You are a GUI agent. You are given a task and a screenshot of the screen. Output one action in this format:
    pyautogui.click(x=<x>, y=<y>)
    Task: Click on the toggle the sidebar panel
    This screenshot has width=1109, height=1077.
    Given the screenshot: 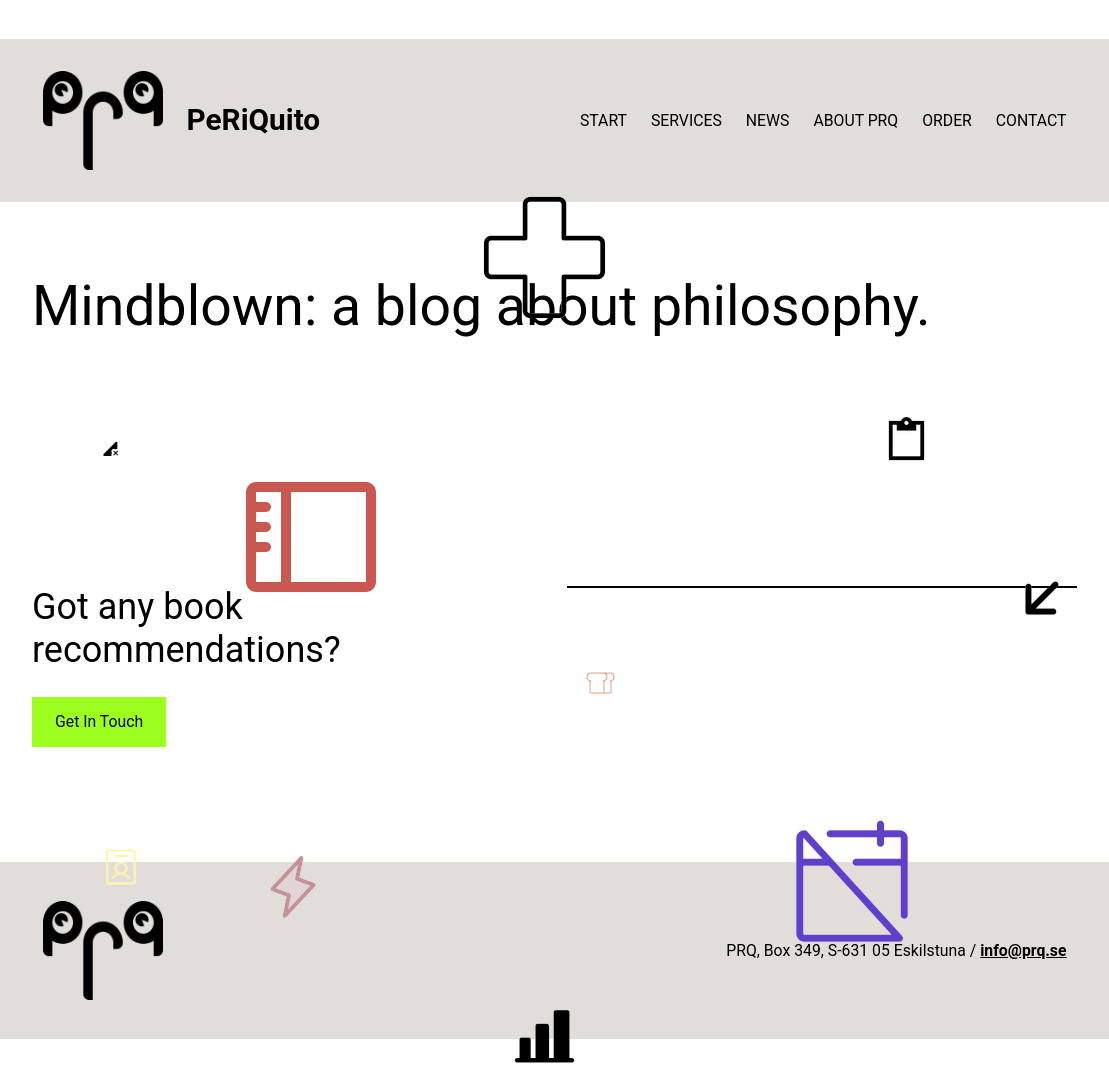 What is the action you would take?
    pyautogui.click(x=311, y=537)
    